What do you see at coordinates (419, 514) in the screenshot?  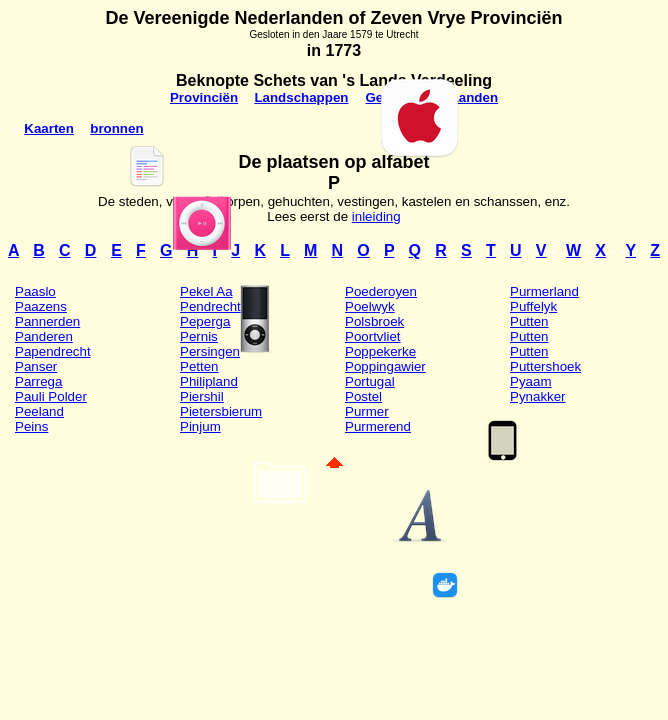 I see `access font settings and typography preferences` at bounding box center [419, 514].